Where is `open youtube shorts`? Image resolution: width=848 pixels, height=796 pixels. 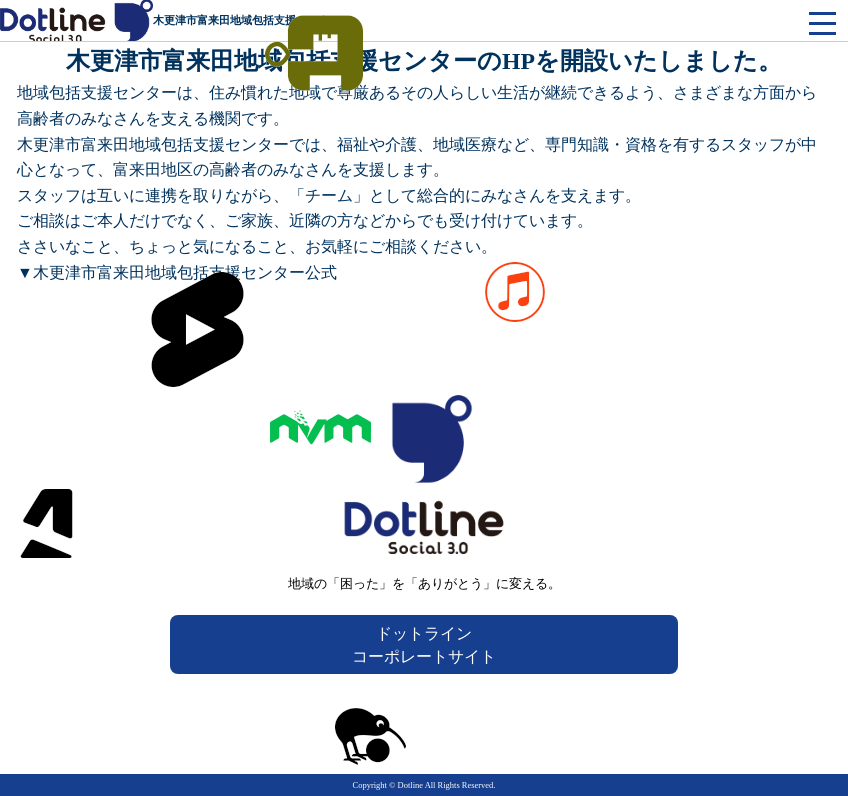
open youtube shorts is located at coordinates (197, 329).